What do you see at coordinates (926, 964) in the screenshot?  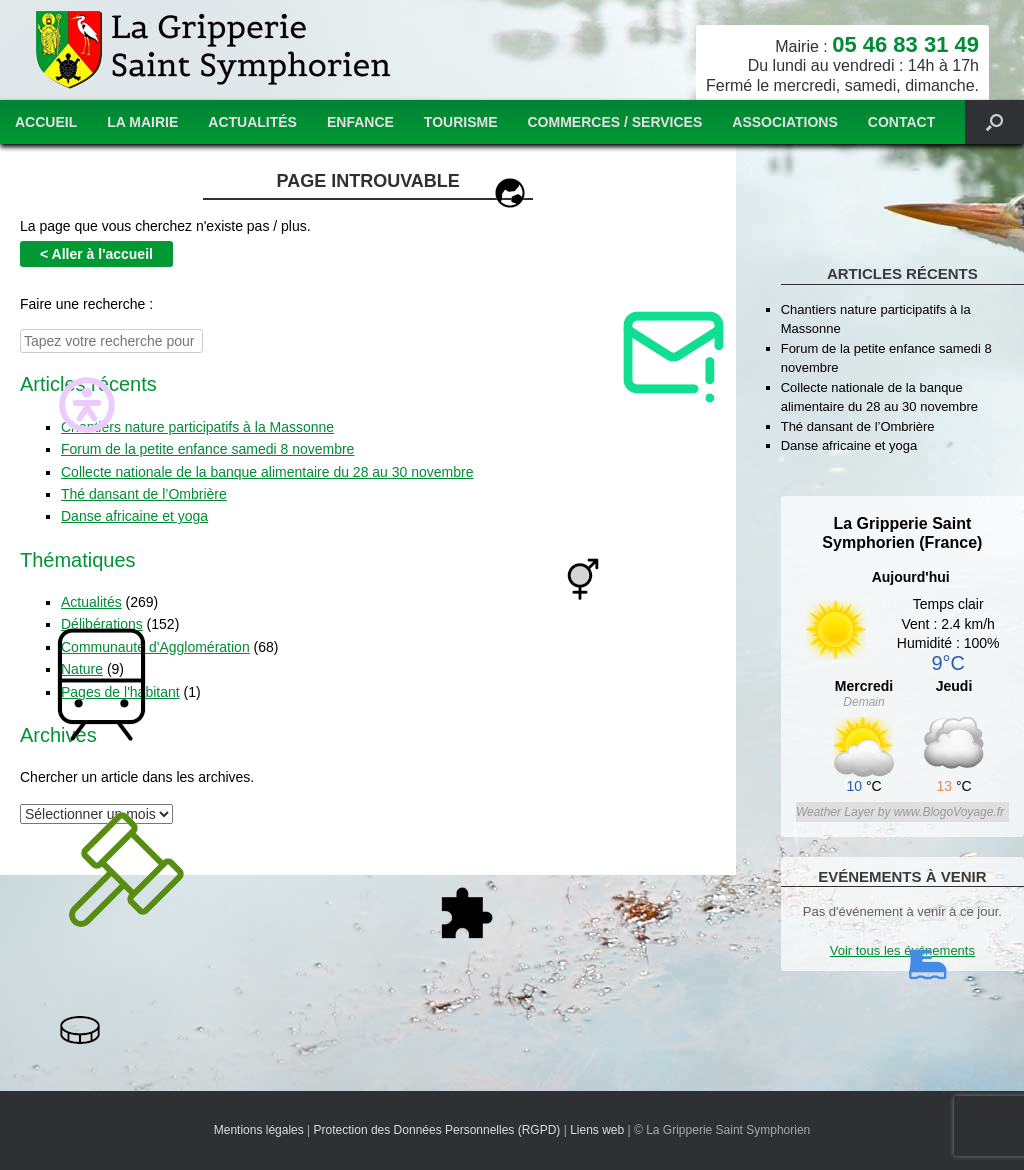 I see `view footwear or shoe options` at bounding box center [926, 964].